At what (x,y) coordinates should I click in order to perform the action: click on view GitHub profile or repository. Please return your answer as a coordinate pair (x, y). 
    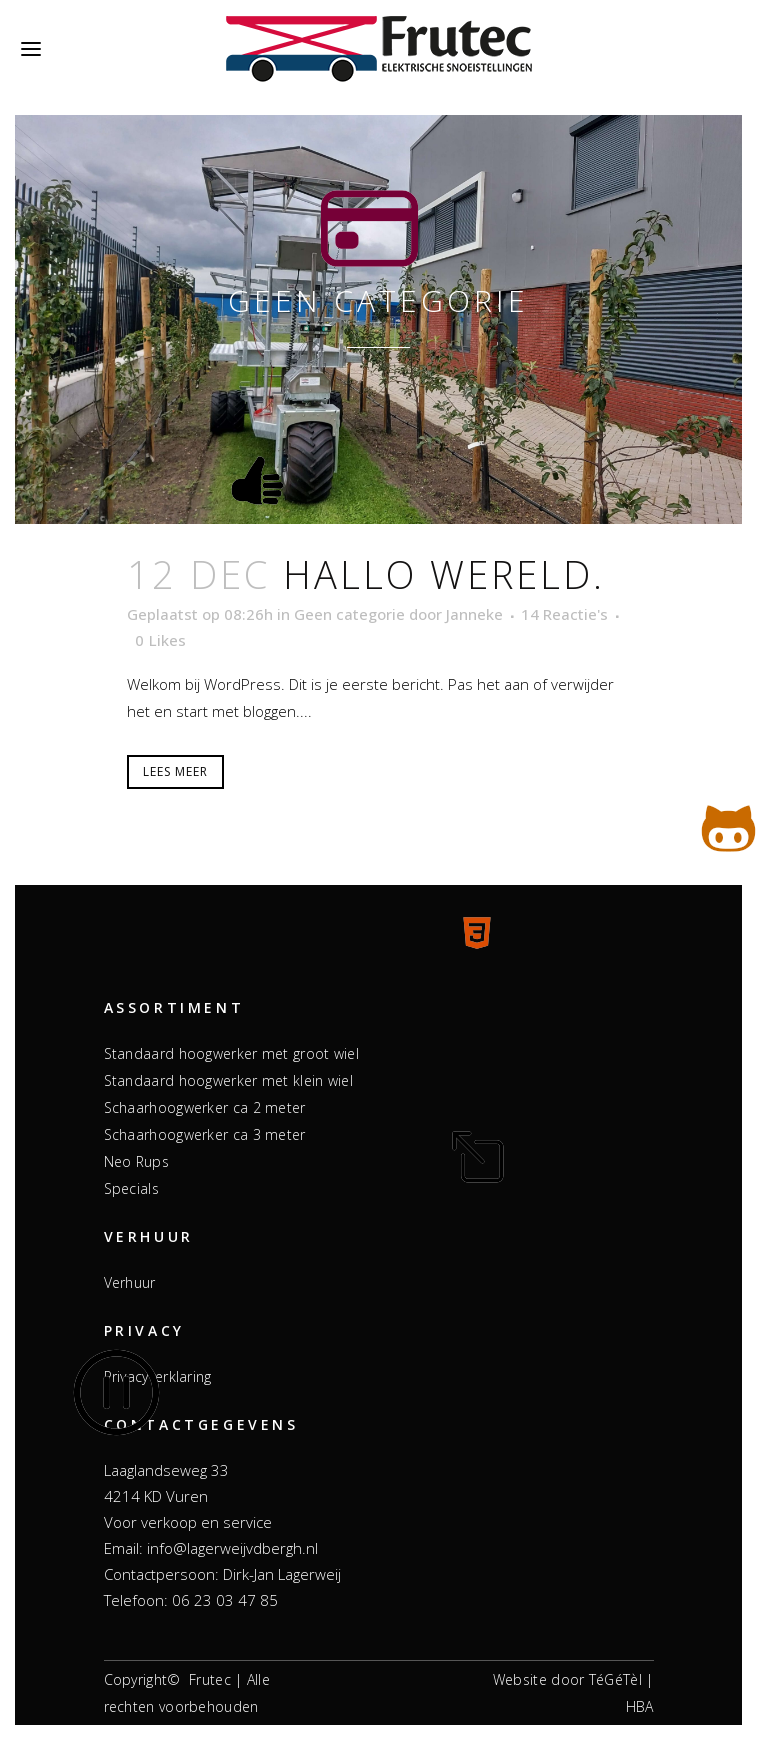
    Looking at the image, I should click on (728, 828).